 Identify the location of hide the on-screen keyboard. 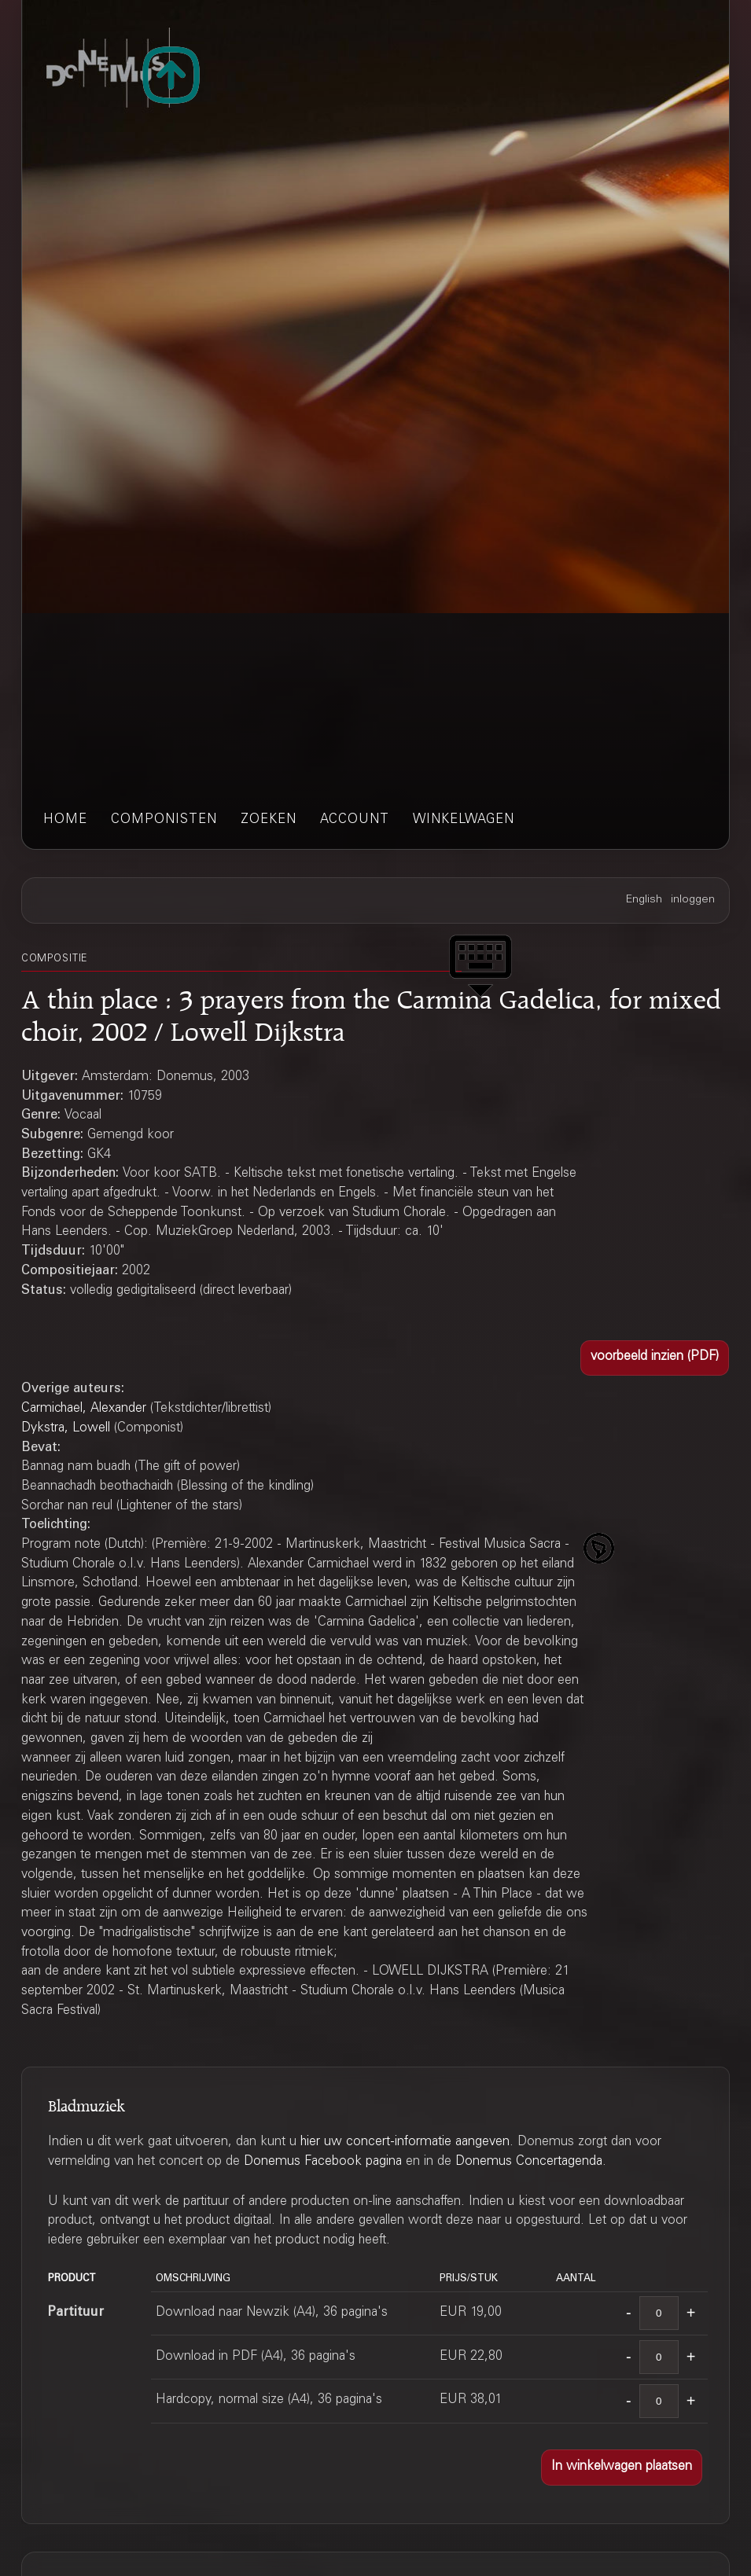
(480, 963).